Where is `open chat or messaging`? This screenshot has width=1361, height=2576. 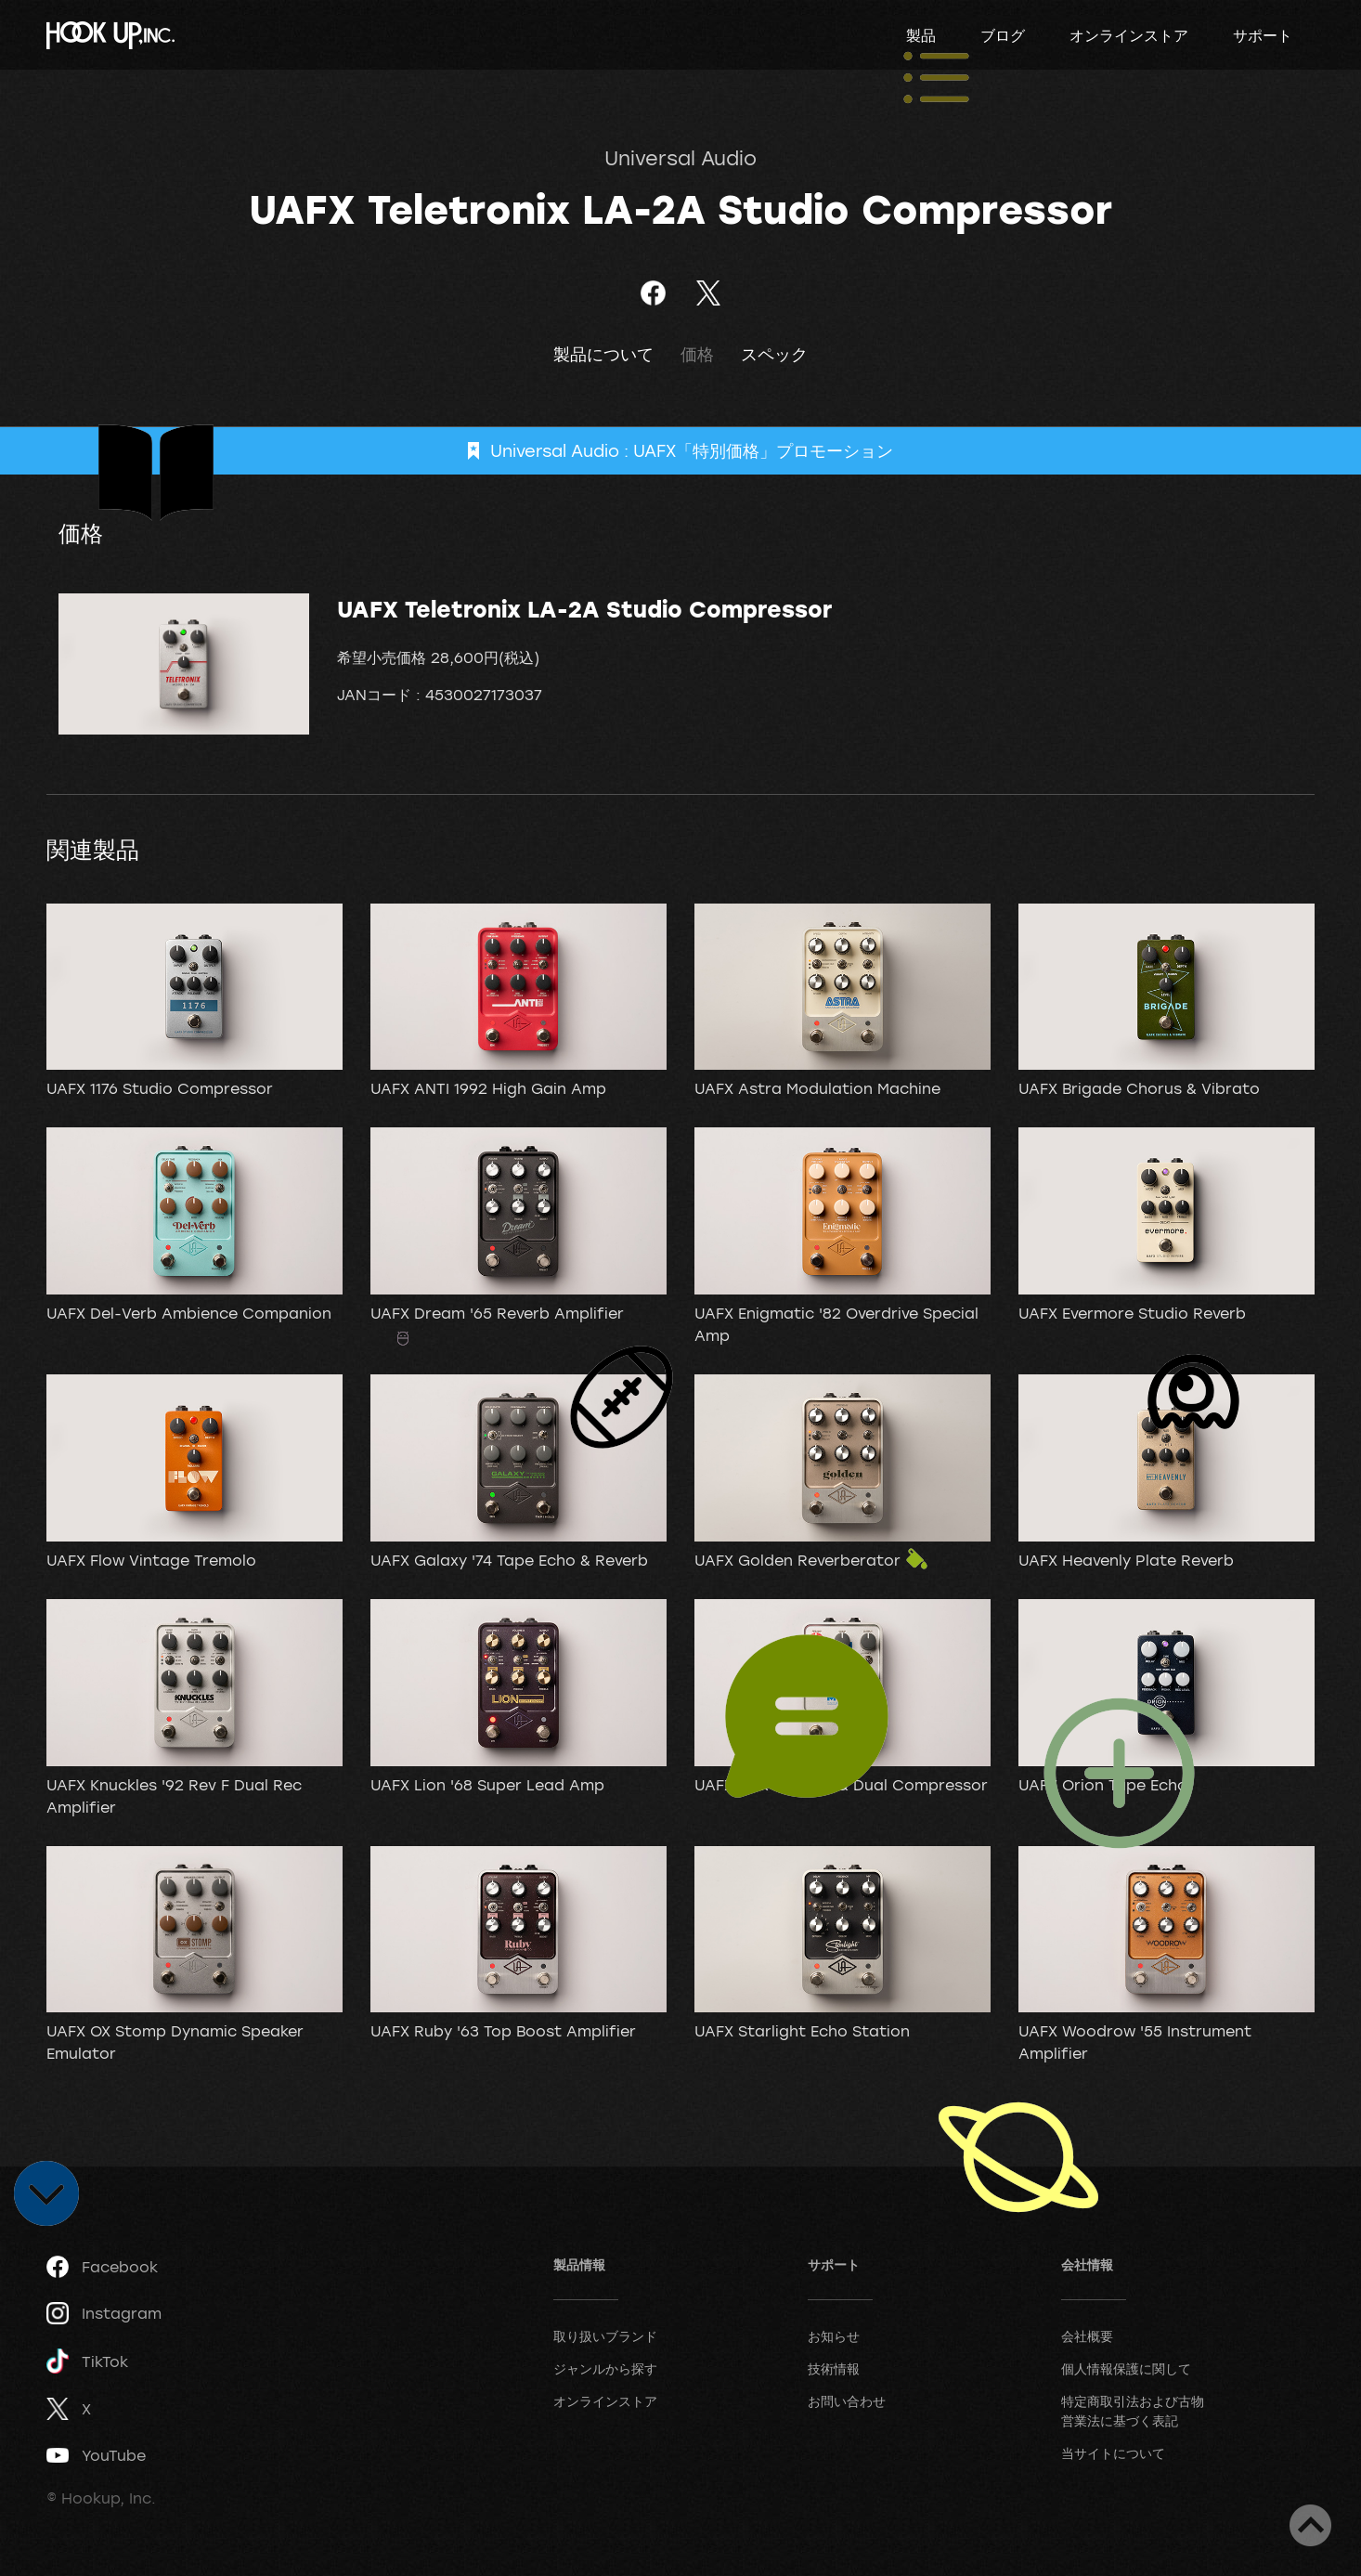
open chat or messaging is located at coordinates (807, 1716).